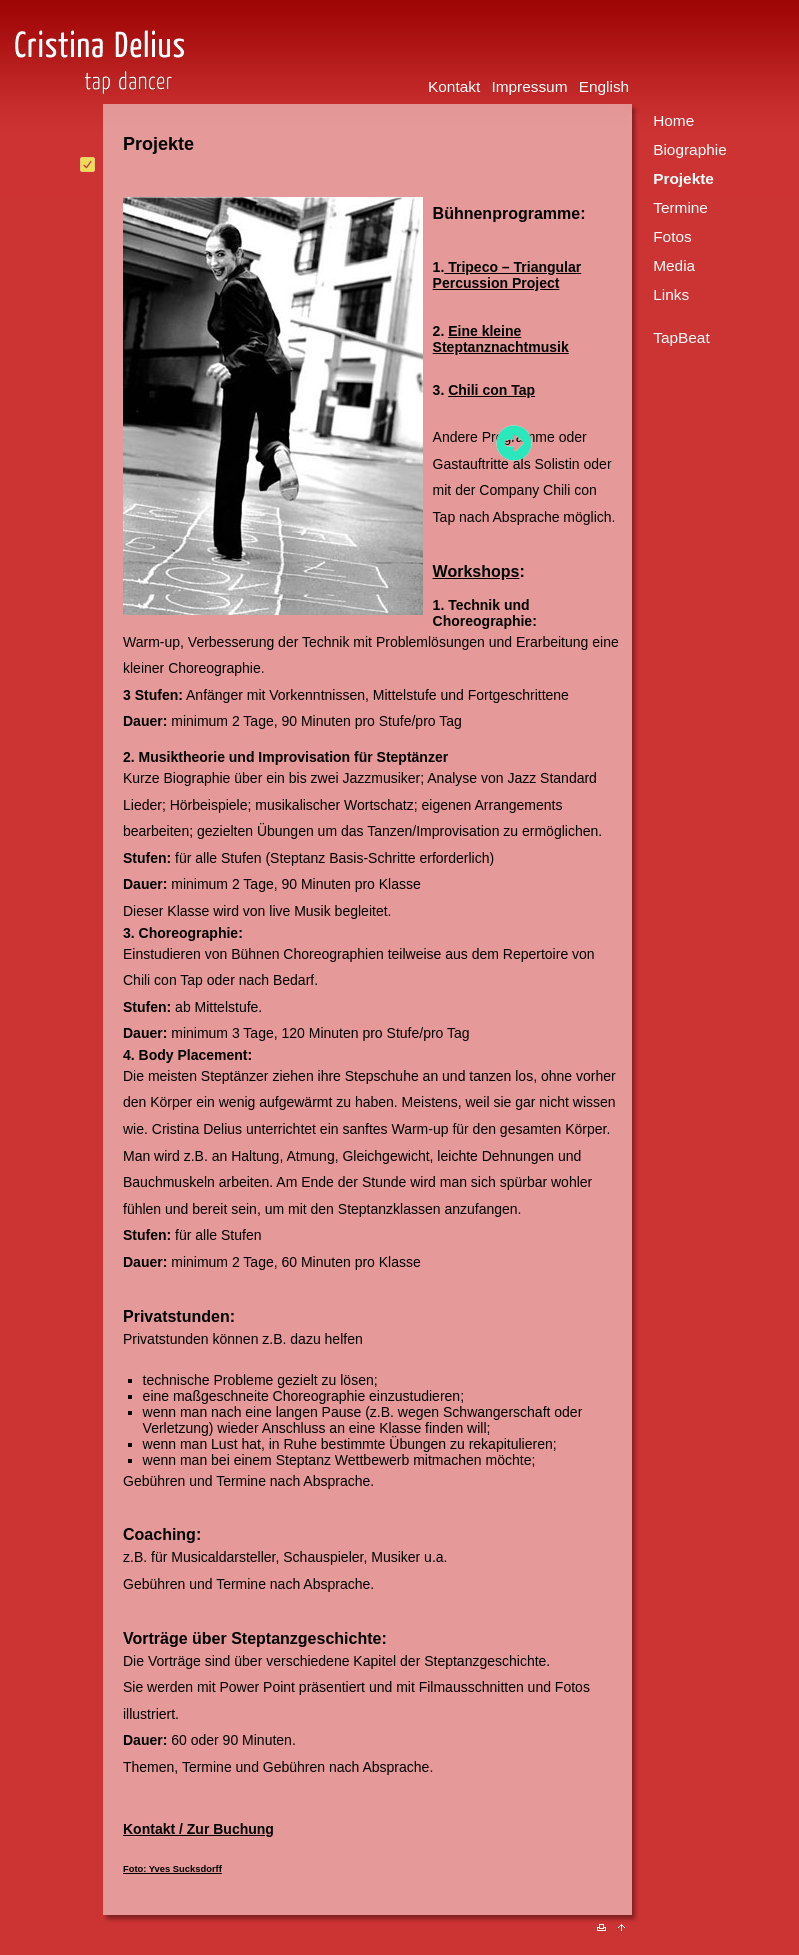 This screenshot has height=1955, width=799. What do you see at coordinates (514, 443) in the screenshot?
I see `go to next item or step` at bounding box center [514, 443].